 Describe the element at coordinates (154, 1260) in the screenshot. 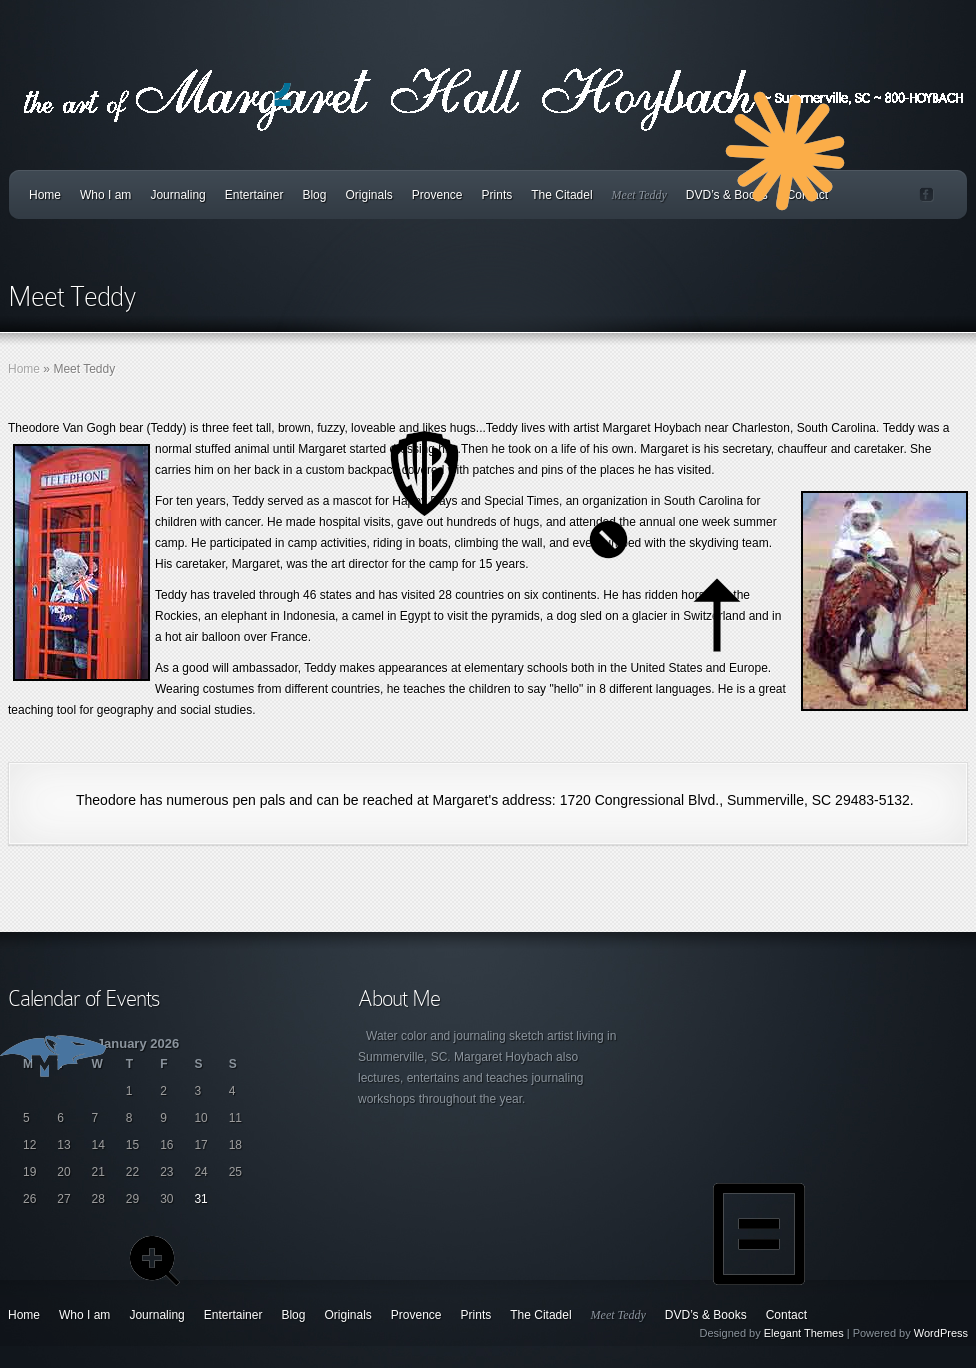

I see `zoom in on content` at that location.